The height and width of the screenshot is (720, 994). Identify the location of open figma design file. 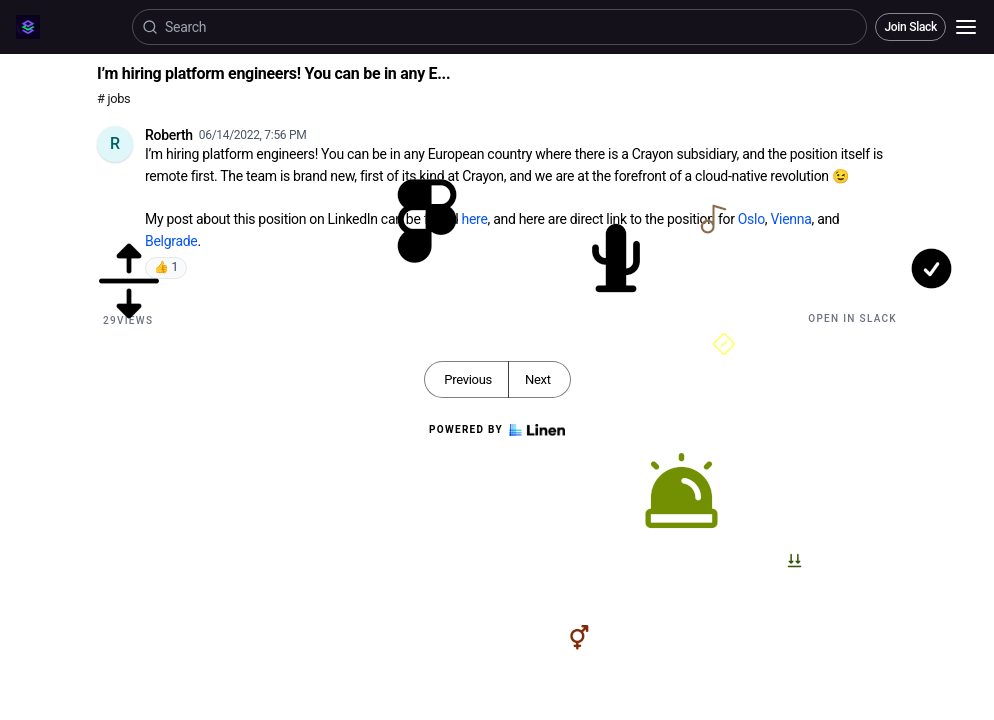
(425, 219).